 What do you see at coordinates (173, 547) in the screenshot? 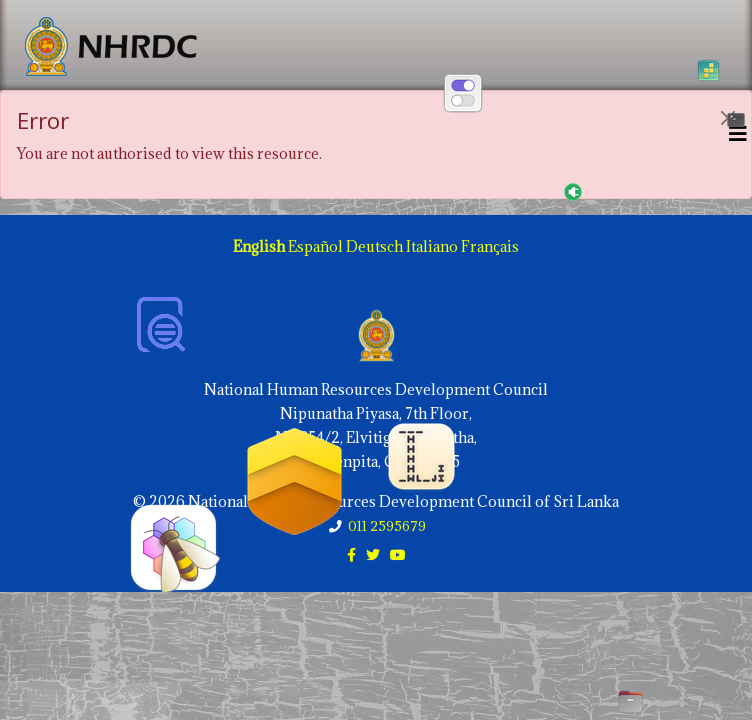
I see `open beeref reference image board app` at bounding box center [173, 547].